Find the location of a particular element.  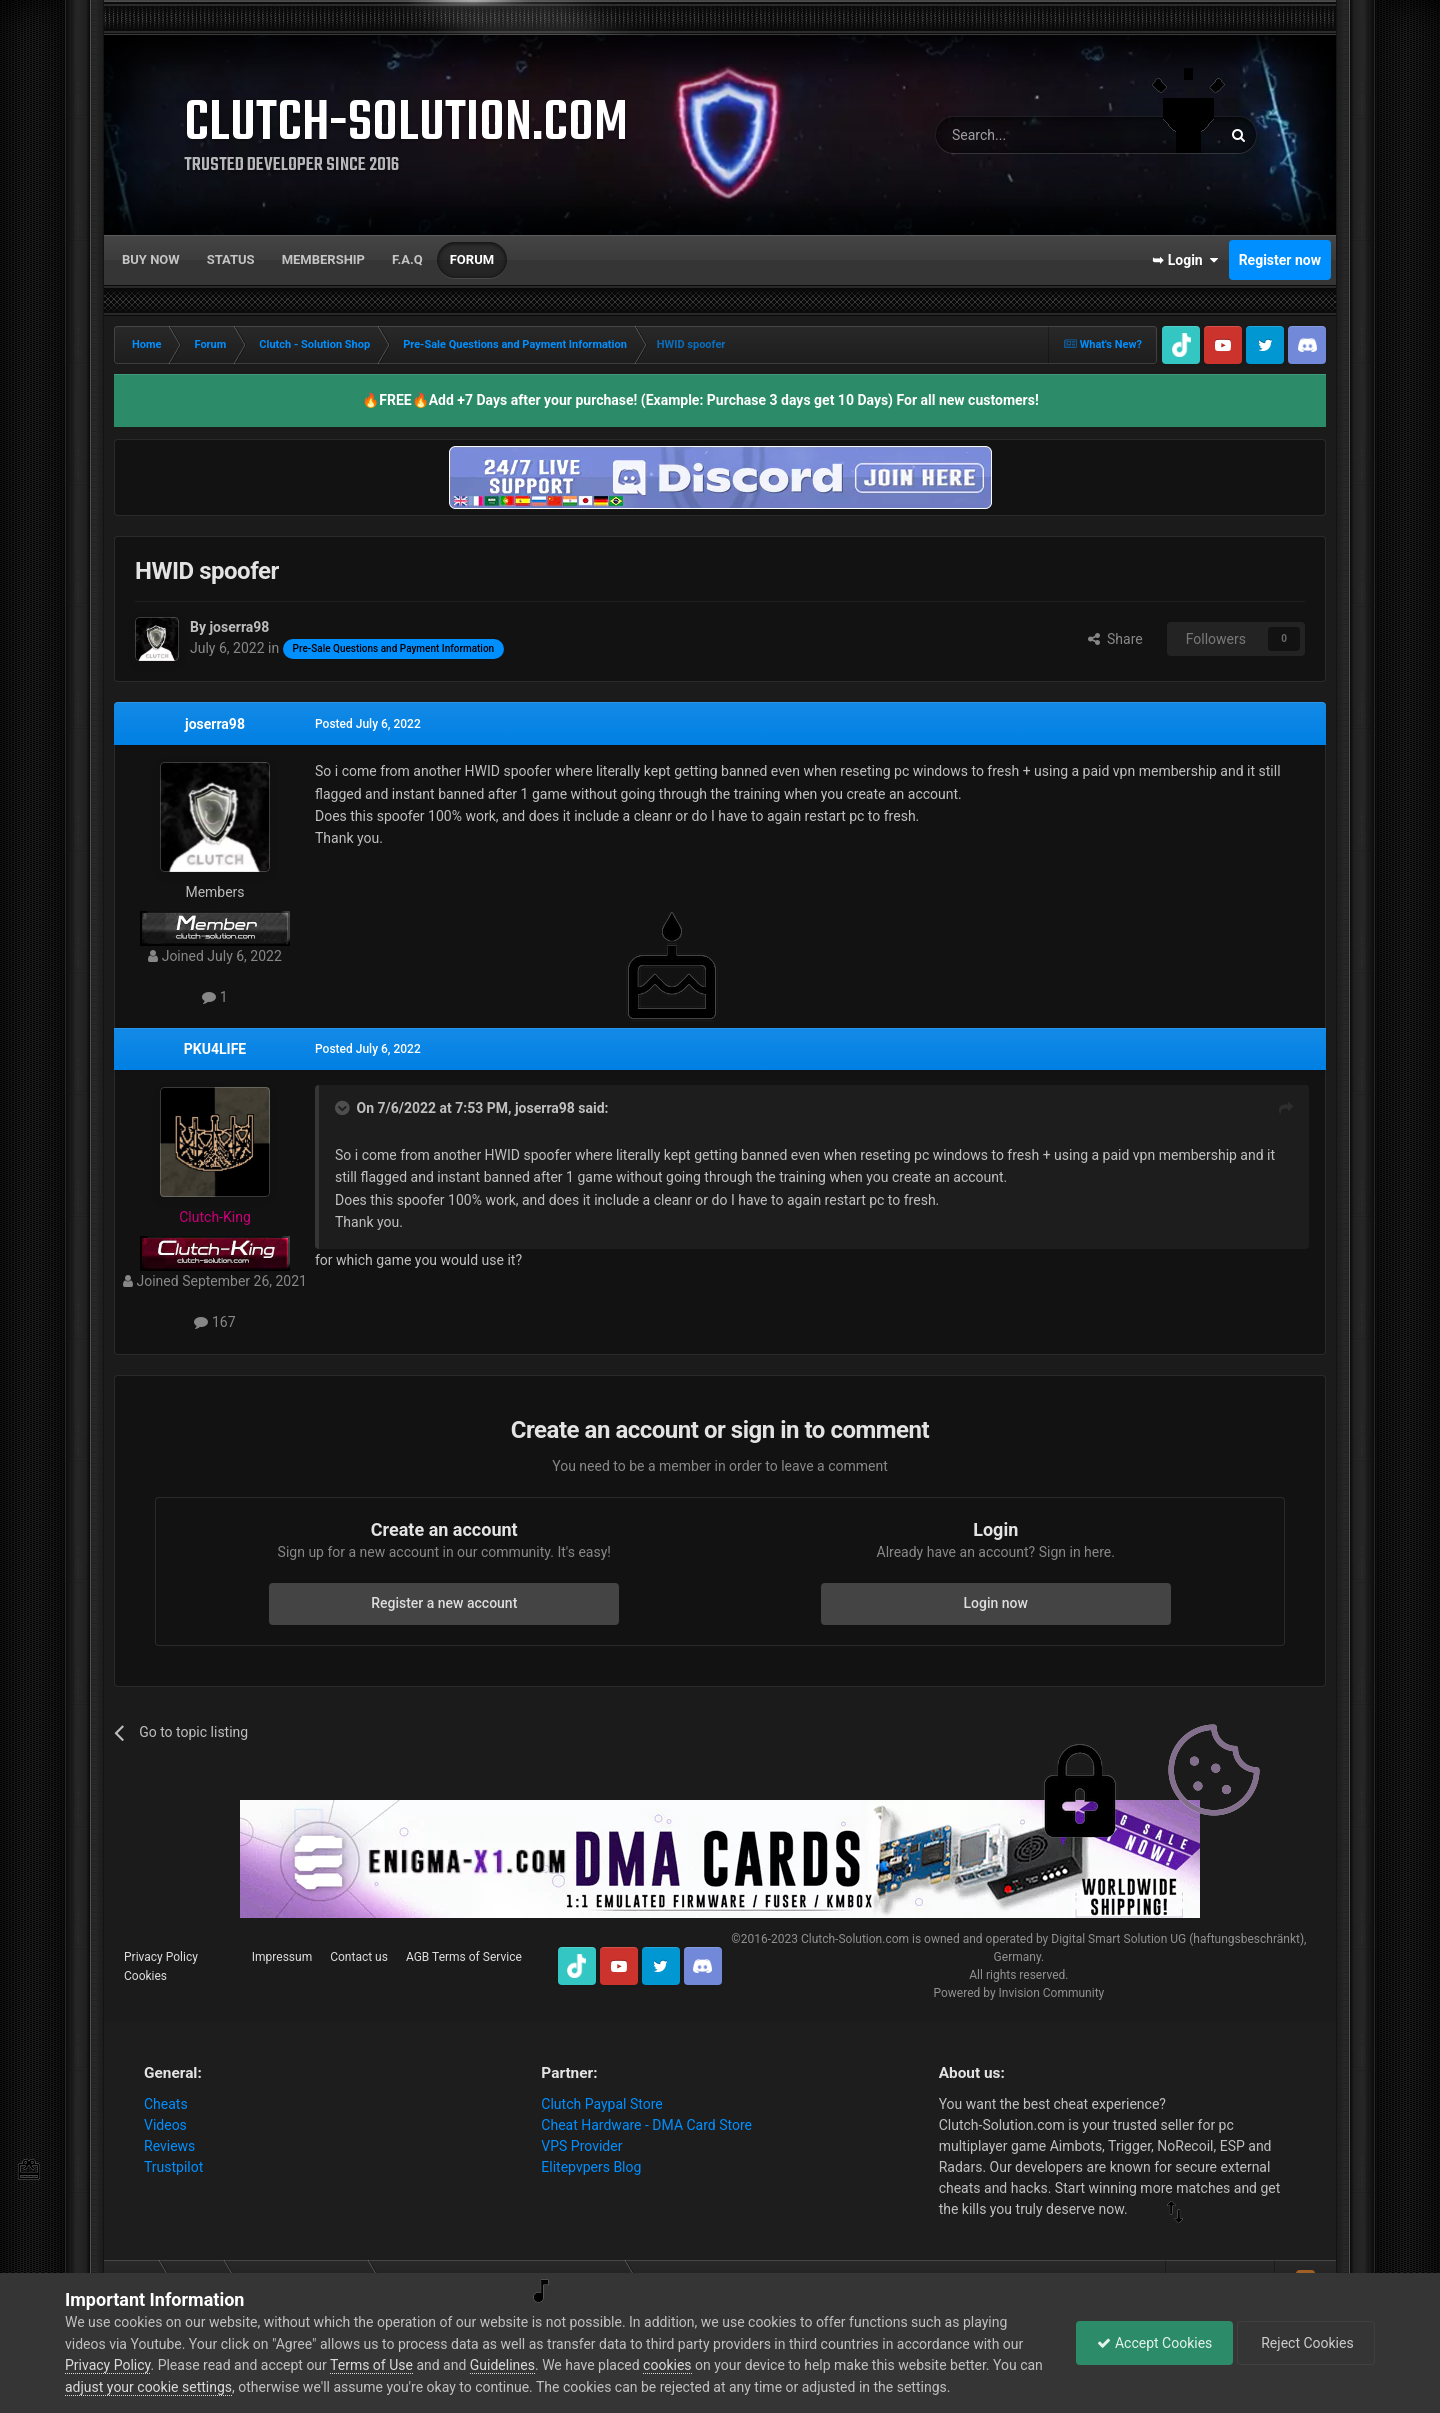

play or access audio content is located at coordinates (541, 2291).